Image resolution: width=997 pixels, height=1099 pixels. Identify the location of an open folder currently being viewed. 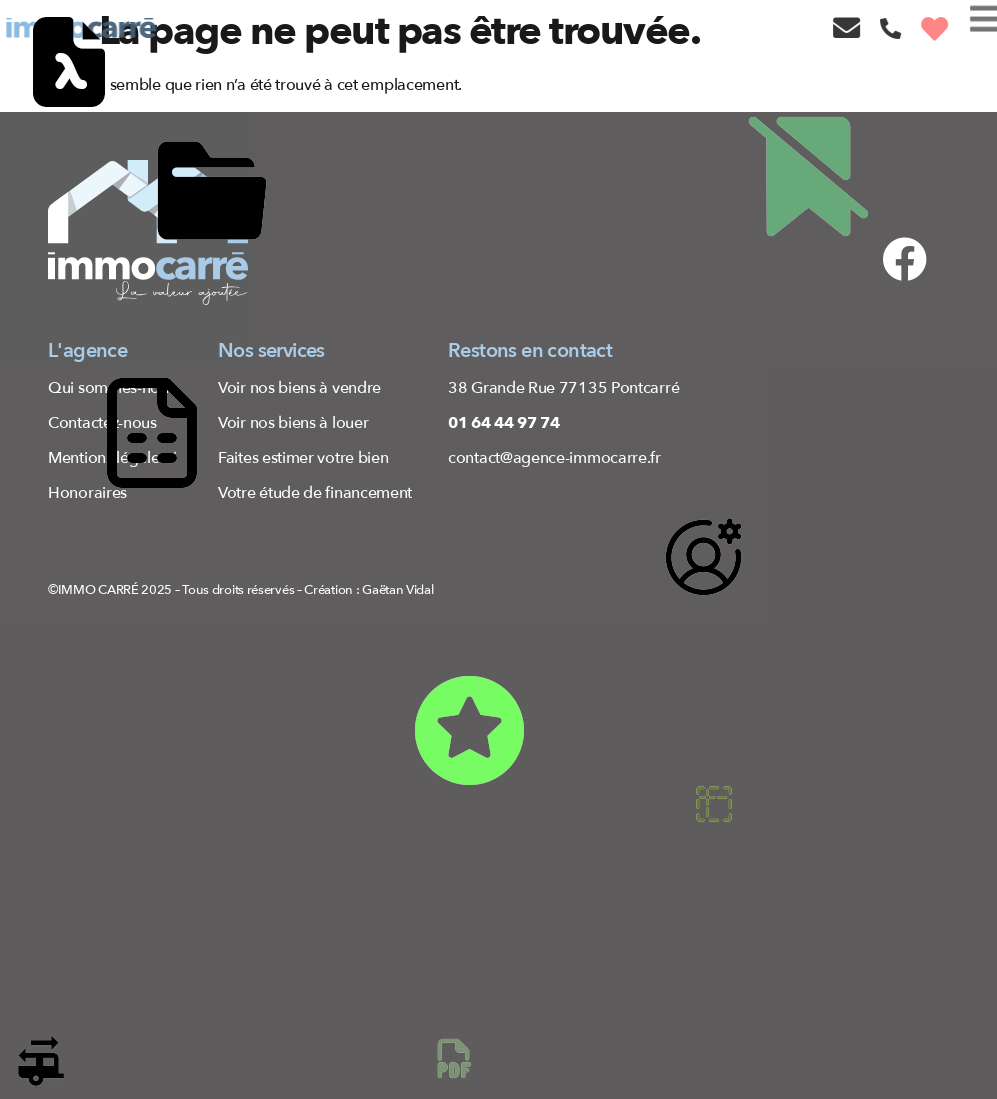
(212, 190).